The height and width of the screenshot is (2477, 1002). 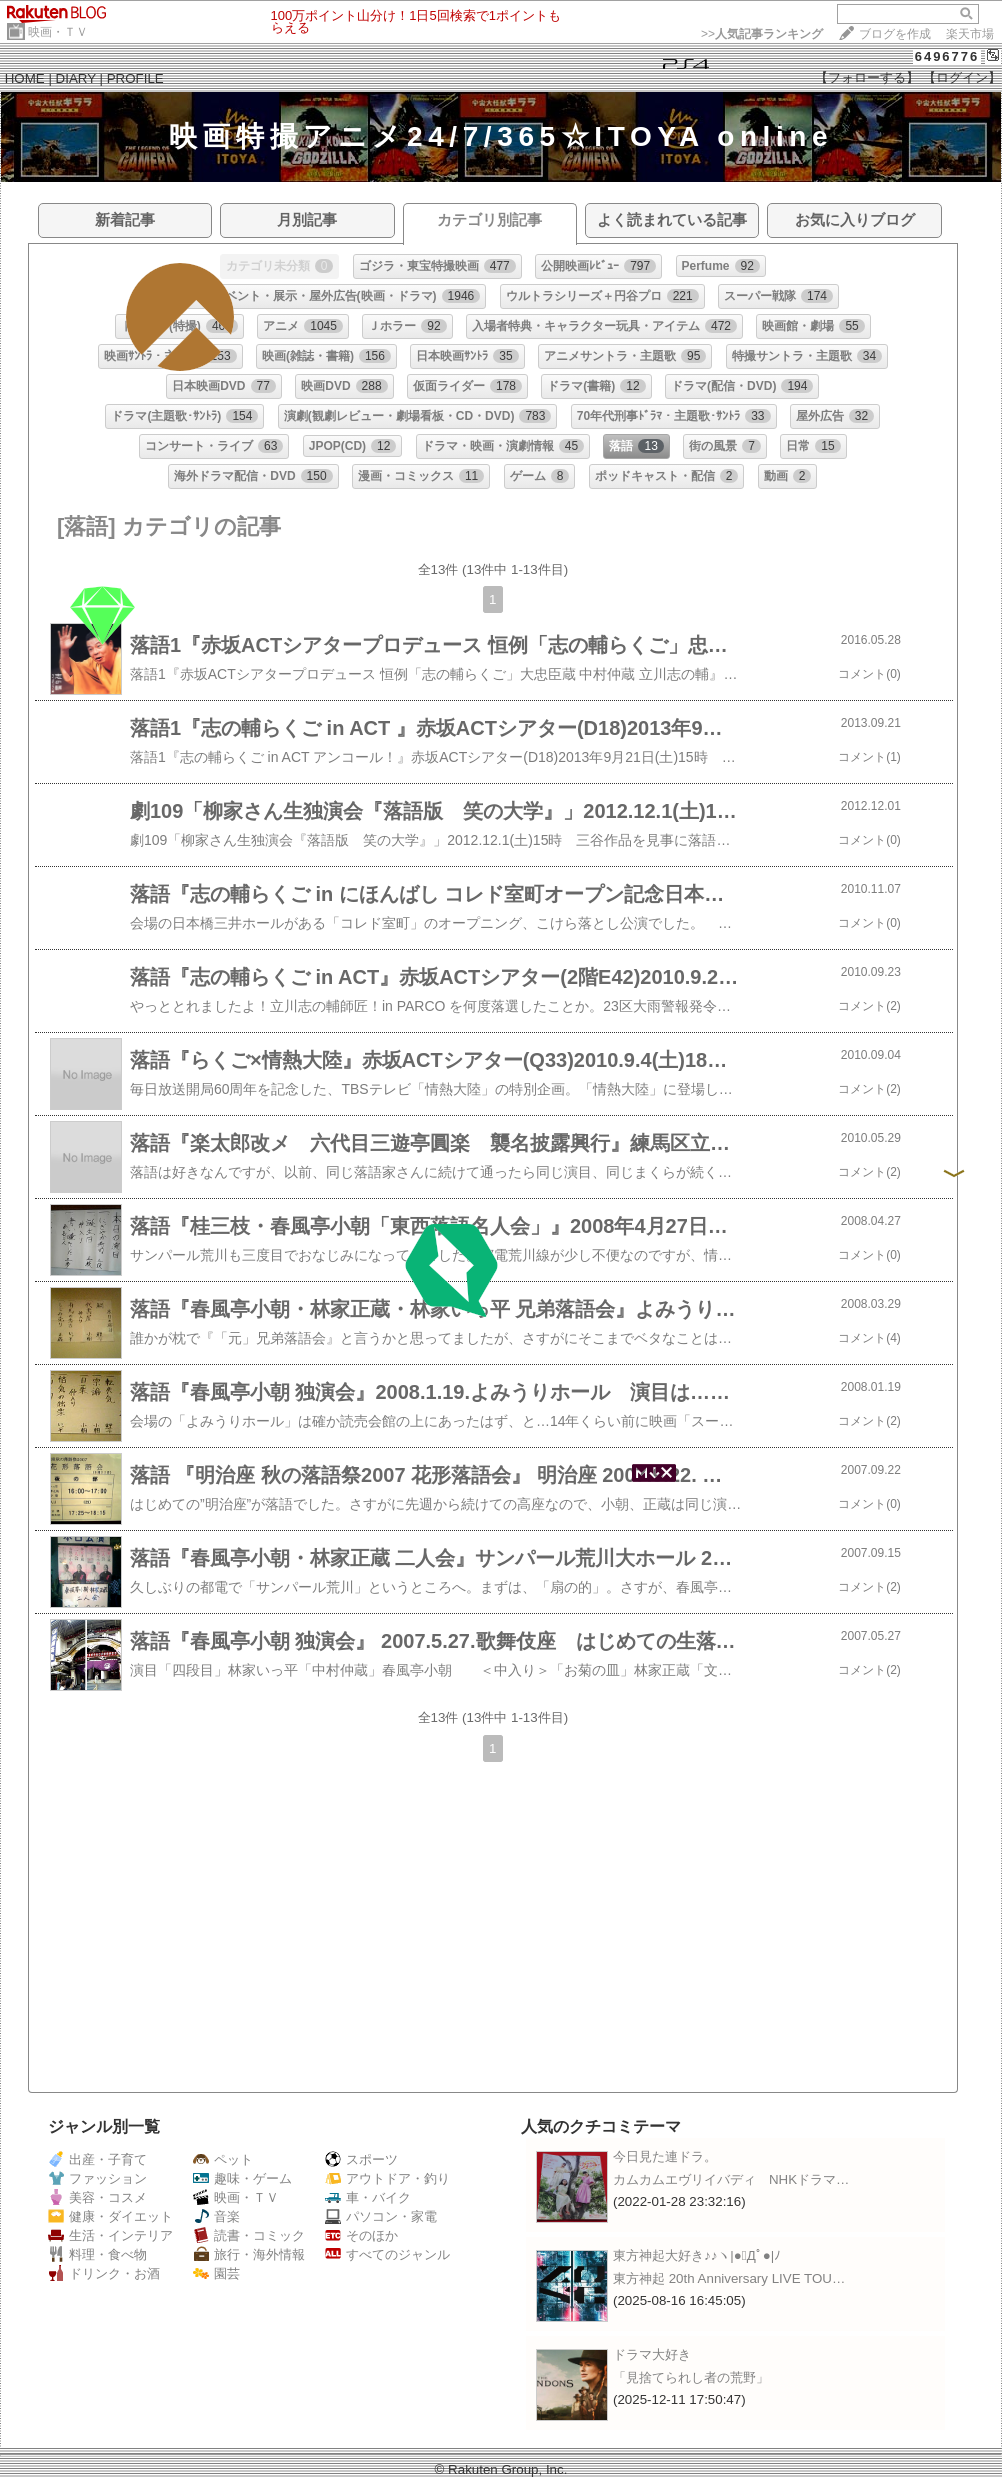 What do you see at coordinates (954, 1173) in the screenshot?
I see `expand to show more content` at bounding box center [954, 1173].